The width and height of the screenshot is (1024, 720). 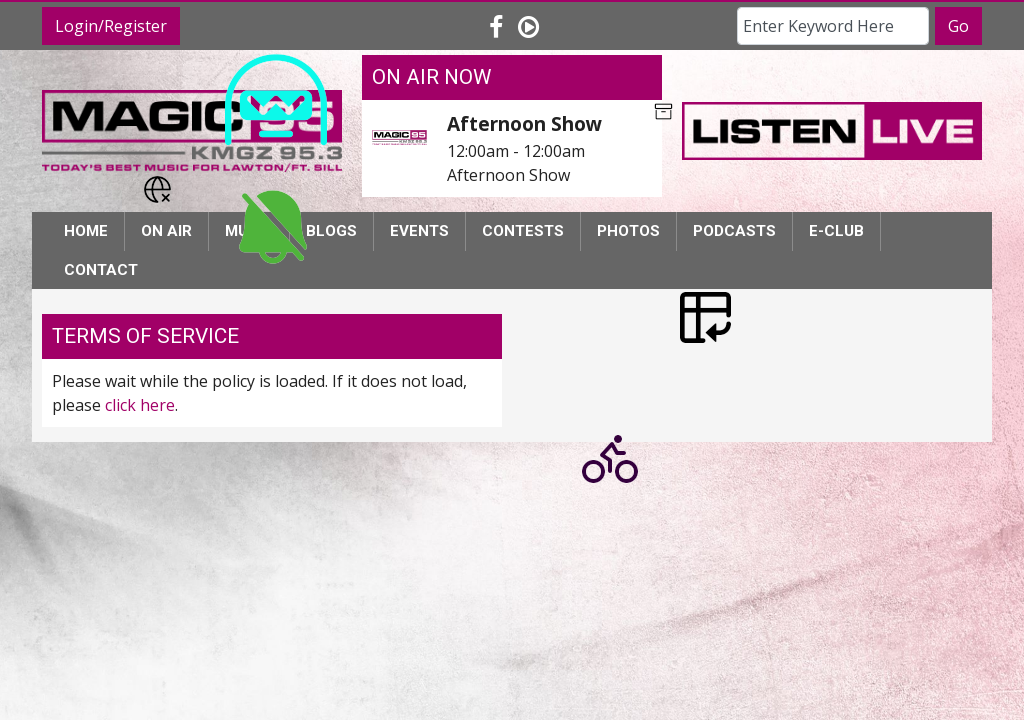 I want to click on archive this item, so click(x=663, y=111).